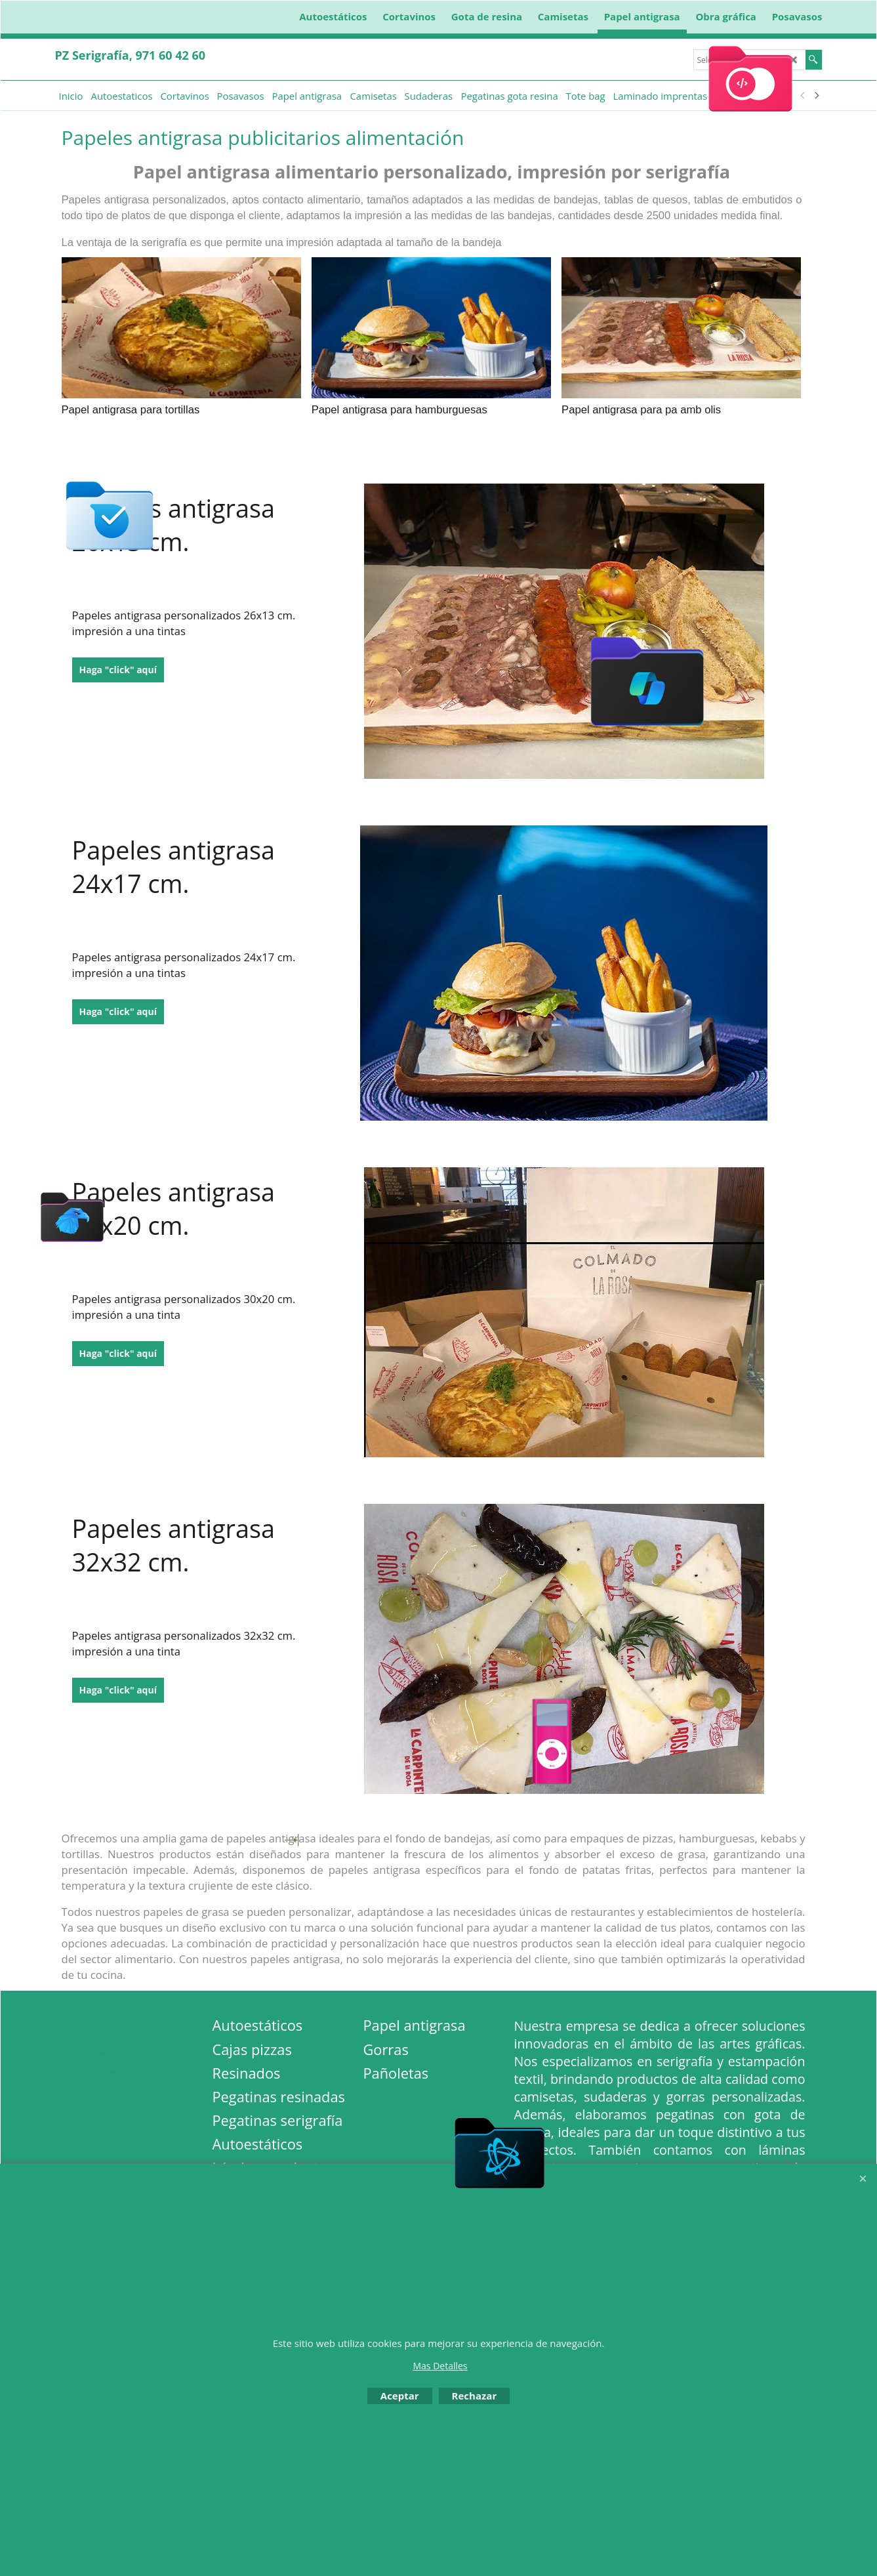 The image size is (877, 2576). I want to click on open garuda linux system folder, so click(71, 1218).